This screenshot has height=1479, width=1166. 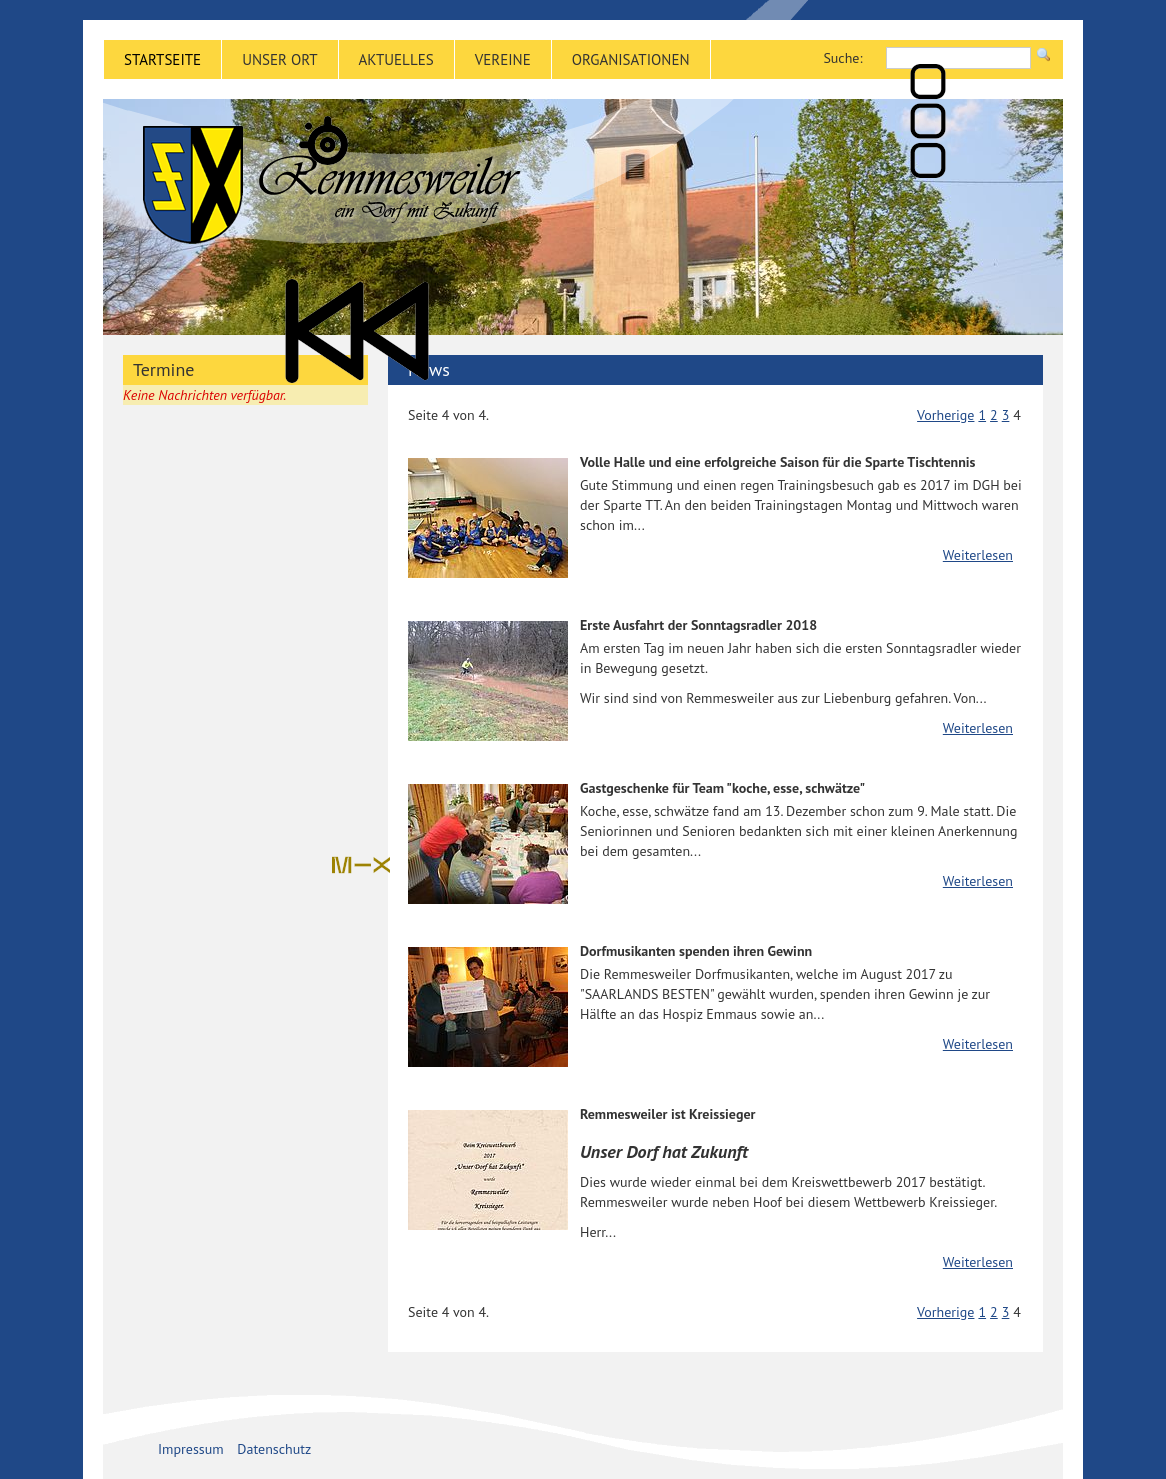 What do you see at coordinates (357, 331) in the screenshot?
I see `skip to the beginning of the track` at bounding box center [357, 331].